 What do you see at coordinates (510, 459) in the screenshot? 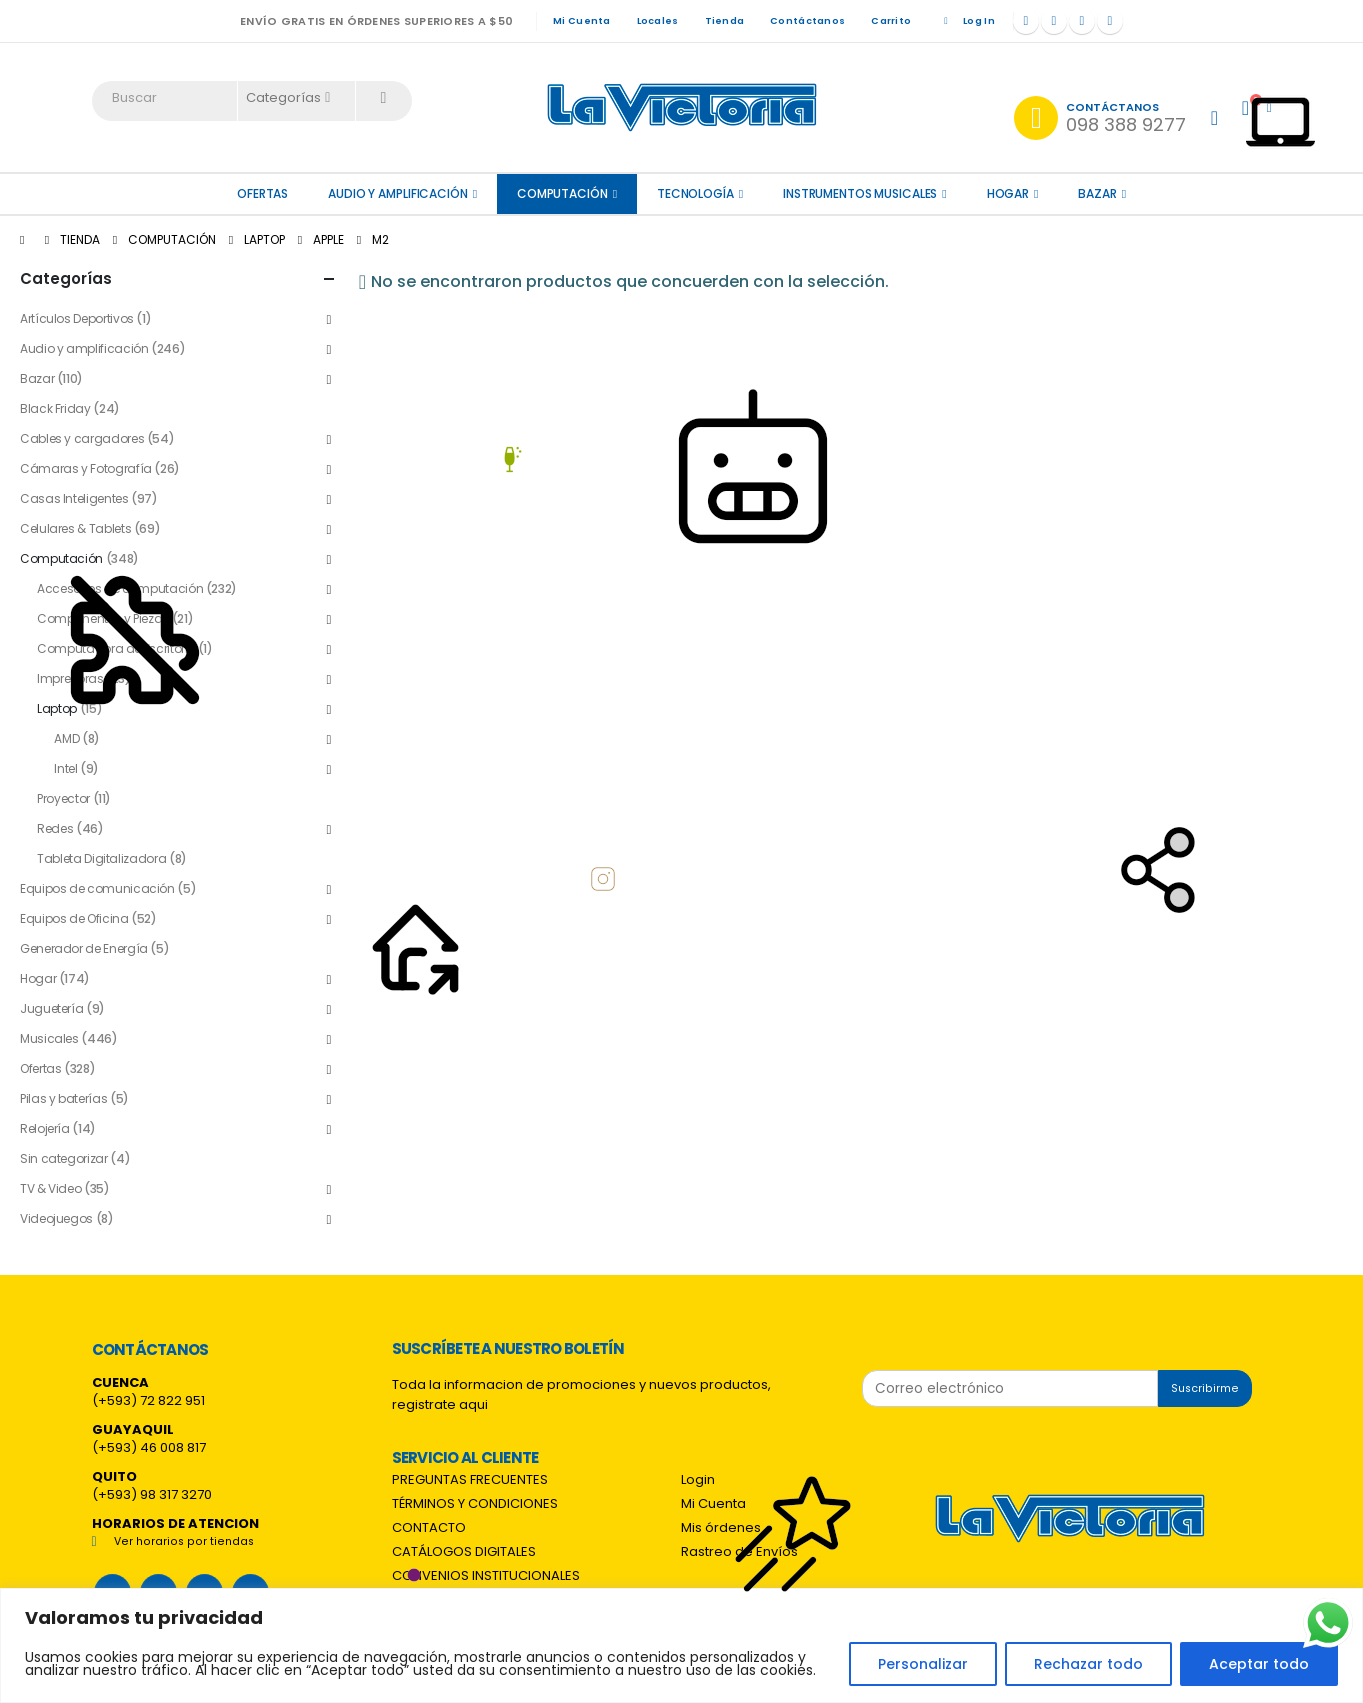
I see `celebrate a completed milestone or achievement` at bounding box center [510, 459].